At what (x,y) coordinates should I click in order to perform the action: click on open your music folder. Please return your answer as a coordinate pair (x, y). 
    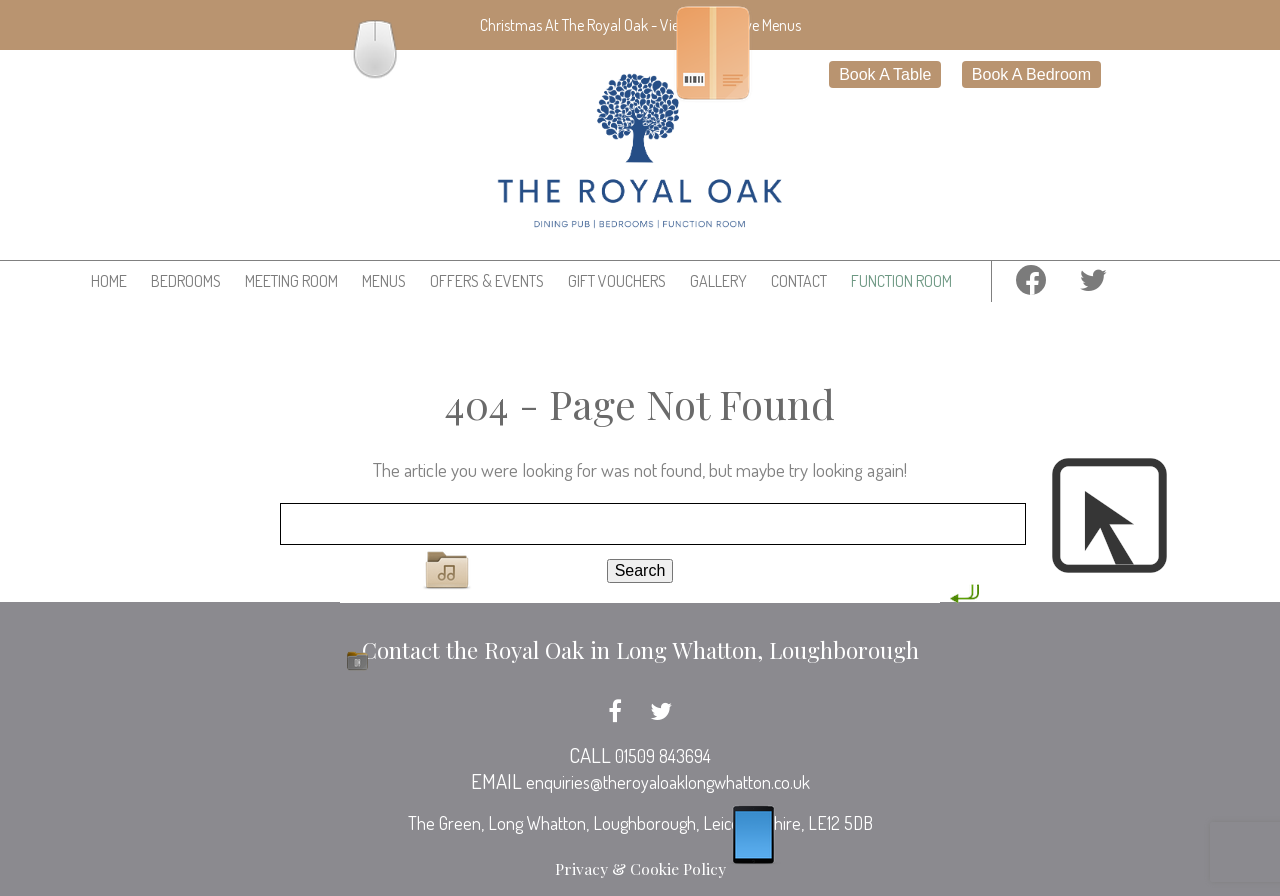
    Looking at the image, I should click on (447, 572).